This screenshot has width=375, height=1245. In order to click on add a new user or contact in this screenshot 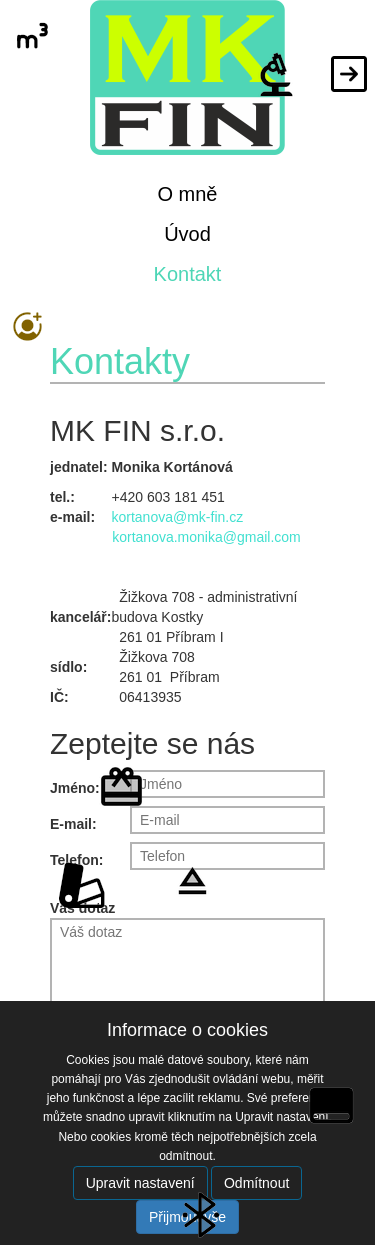, I will do `click(27, 326)`.